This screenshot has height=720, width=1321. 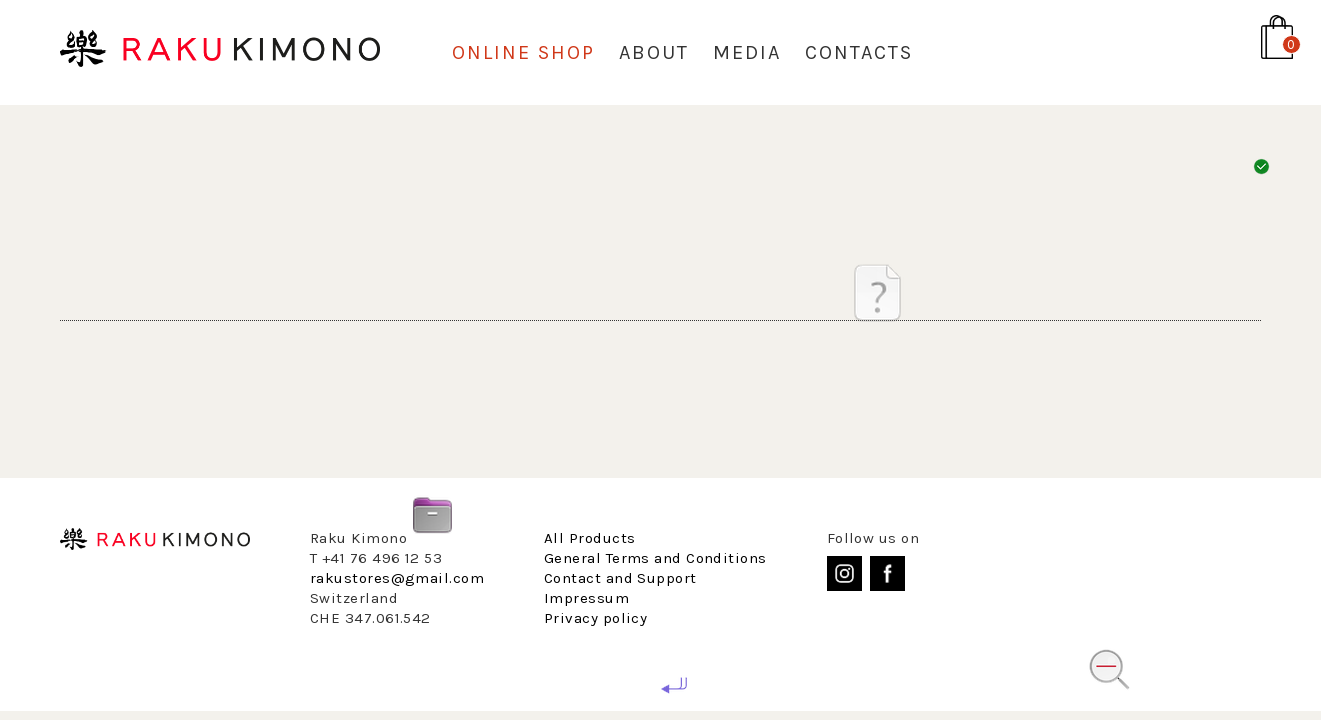 I want to click on unrecognized file type, so click(x=877, y=292).